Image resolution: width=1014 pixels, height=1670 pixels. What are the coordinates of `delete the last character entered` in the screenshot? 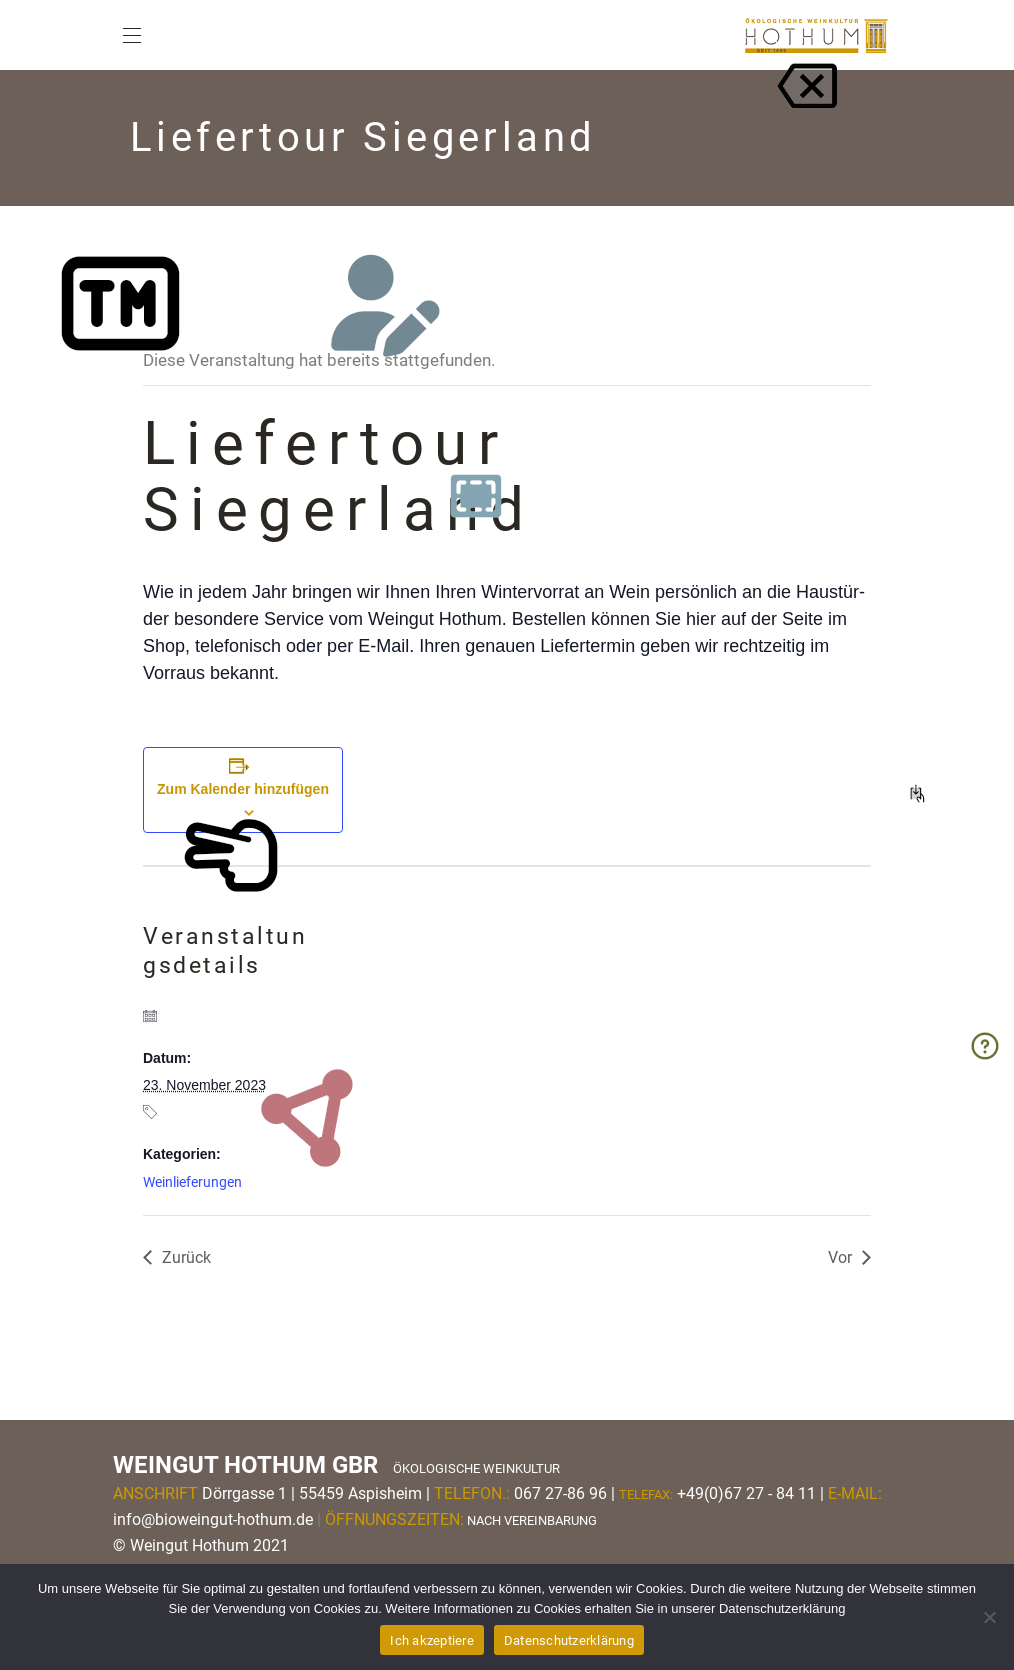 It's located at (807, 86).